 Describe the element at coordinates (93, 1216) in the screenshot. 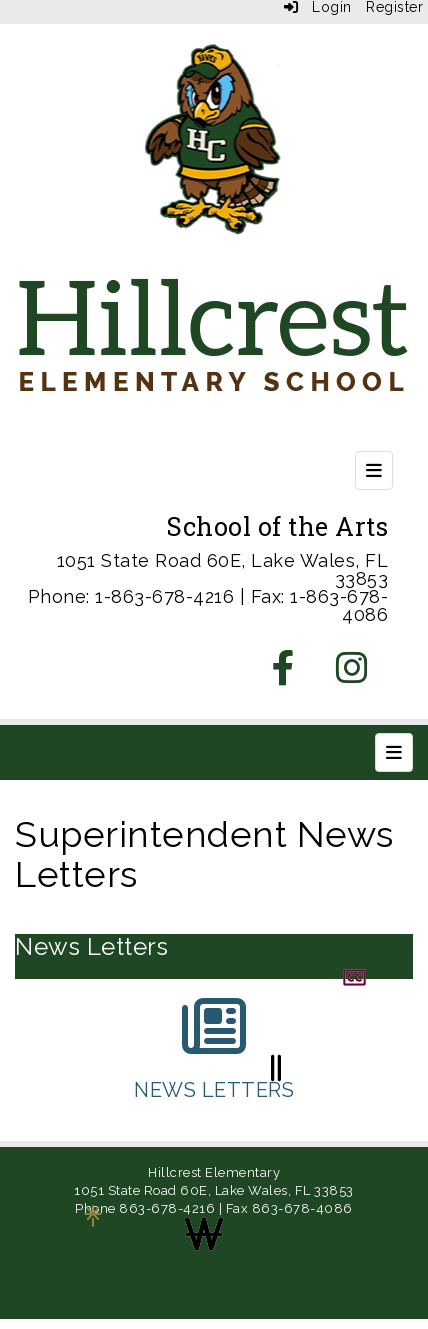

I see `link to linktree profile` at that location.